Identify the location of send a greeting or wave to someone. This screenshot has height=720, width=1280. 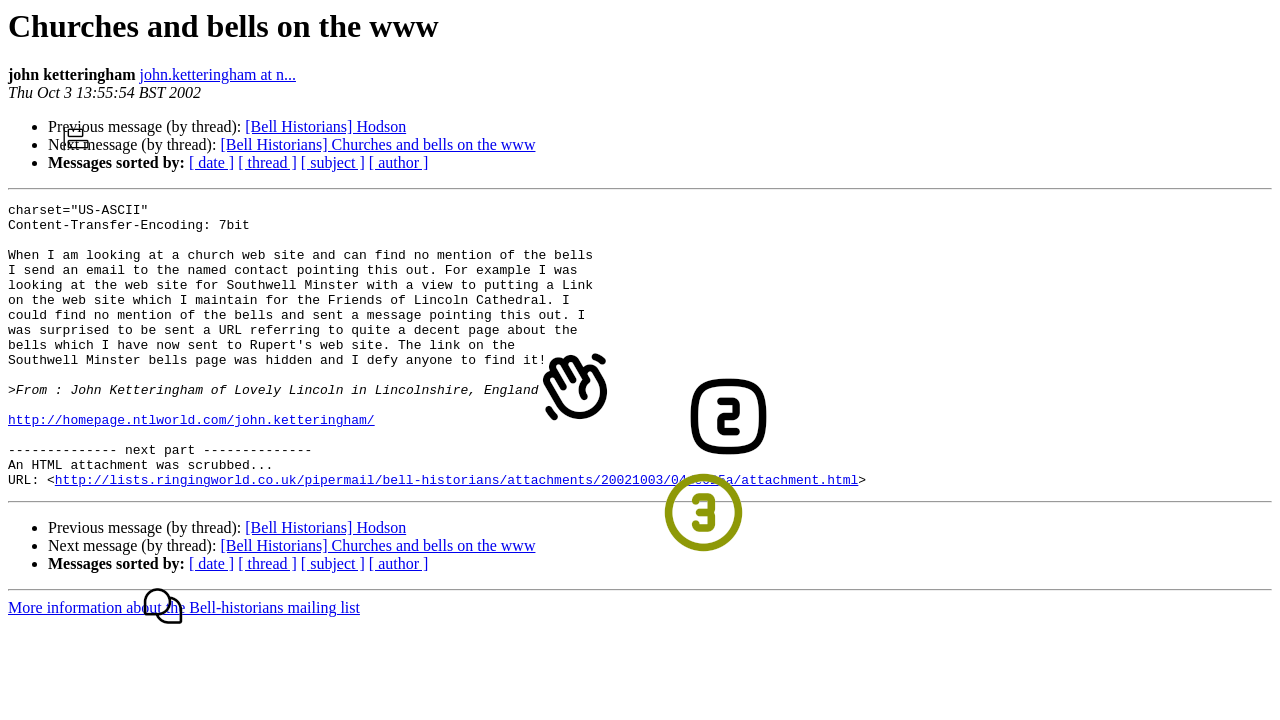
(575, 387).